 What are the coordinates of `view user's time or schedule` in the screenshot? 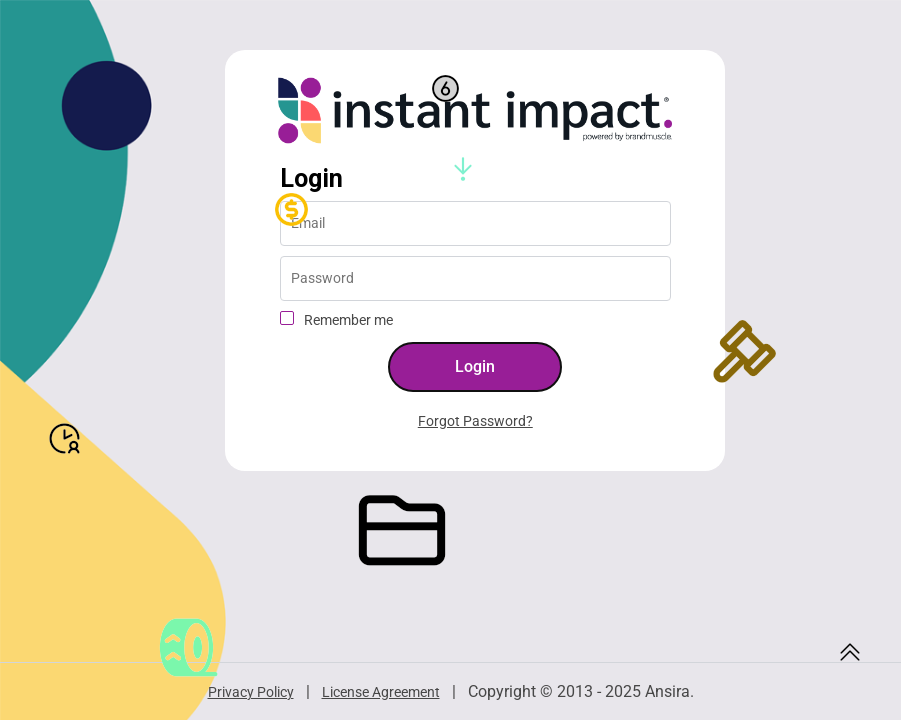 It's located at (64, 438).